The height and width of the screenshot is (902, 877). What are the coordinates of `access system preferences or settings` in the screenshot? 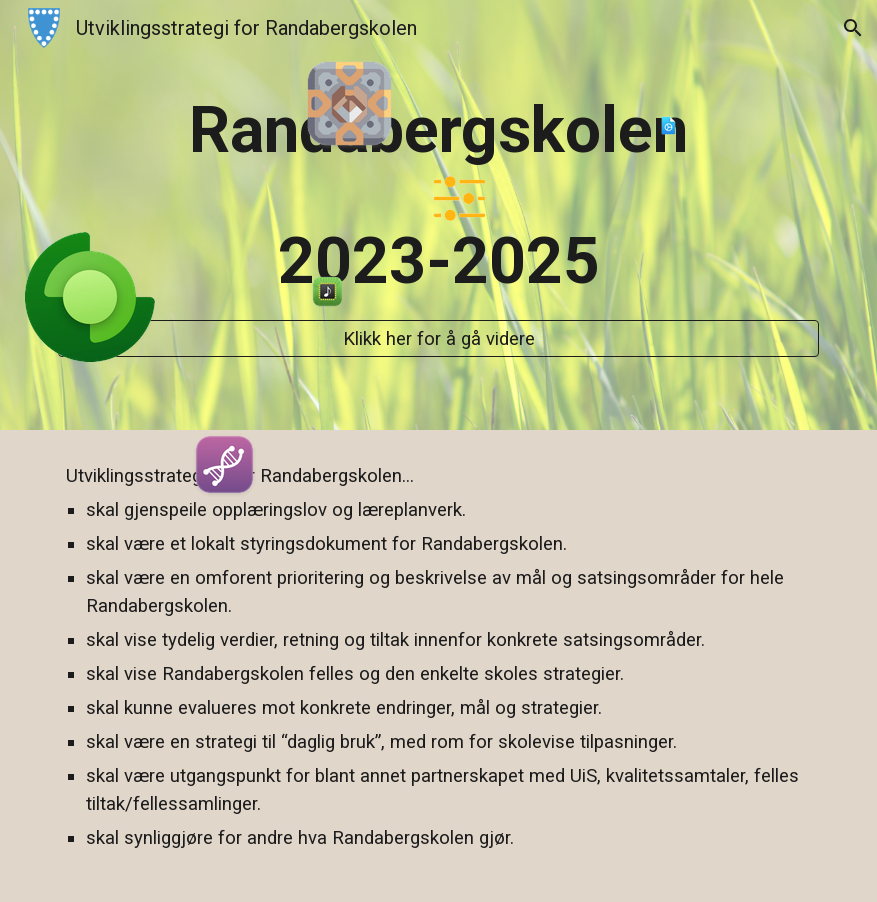 It's located at (459, 198).